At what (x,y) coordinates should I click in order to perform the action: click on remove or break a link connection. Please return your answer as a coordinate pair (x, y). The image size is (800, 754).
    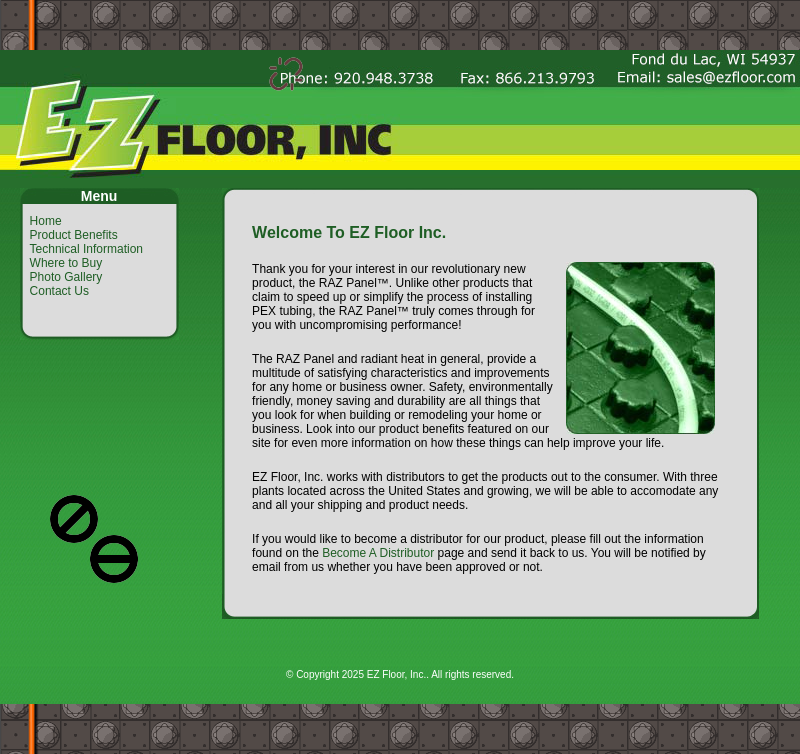
    Looking at the image, I should click on (286, 74).